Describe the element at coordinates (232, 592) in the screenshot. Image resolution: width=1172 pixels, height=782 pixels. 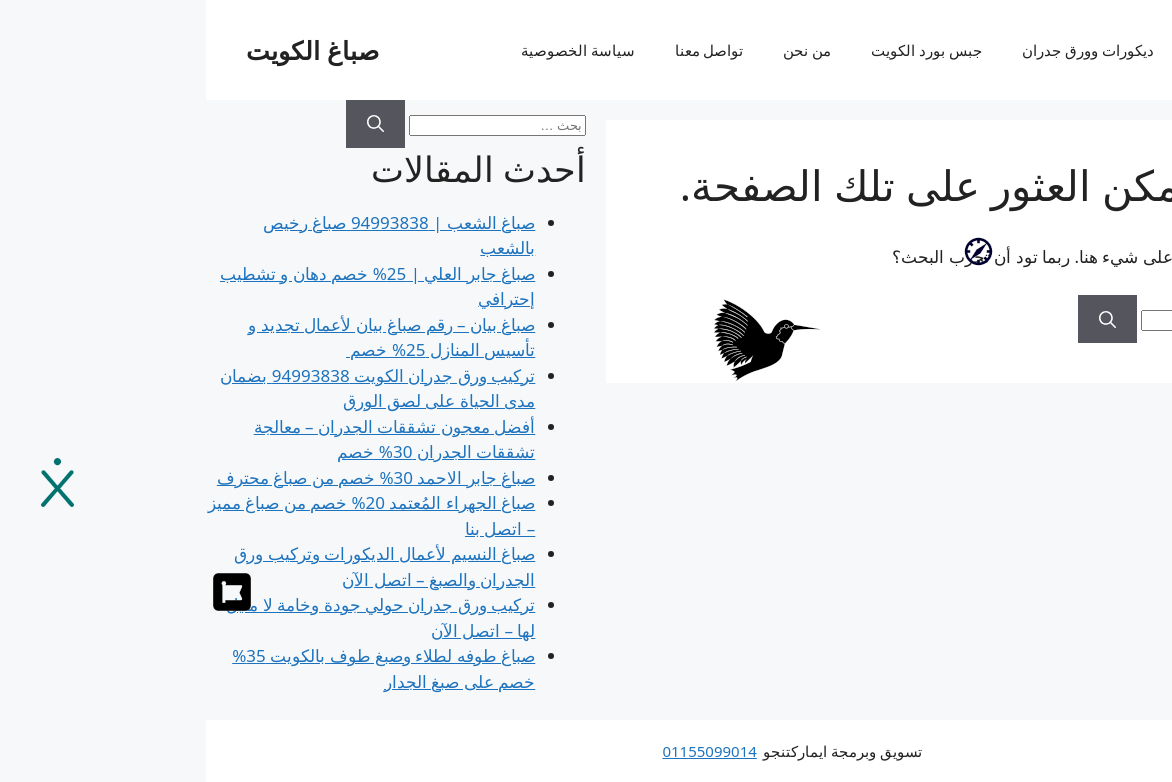
I see `font awesome brand logo` at that location.